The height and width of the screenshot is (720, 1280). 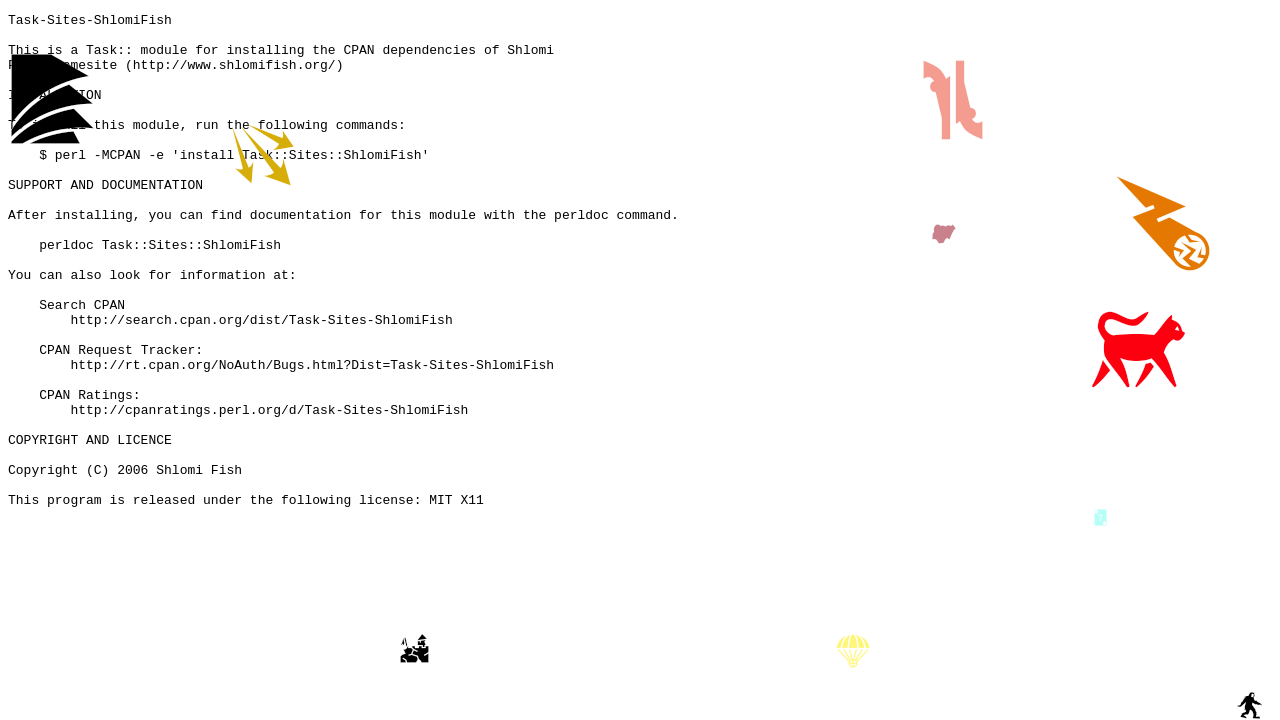 I want to click on launch a lightning-fast attack or special move, so click(x=1163, y=224).